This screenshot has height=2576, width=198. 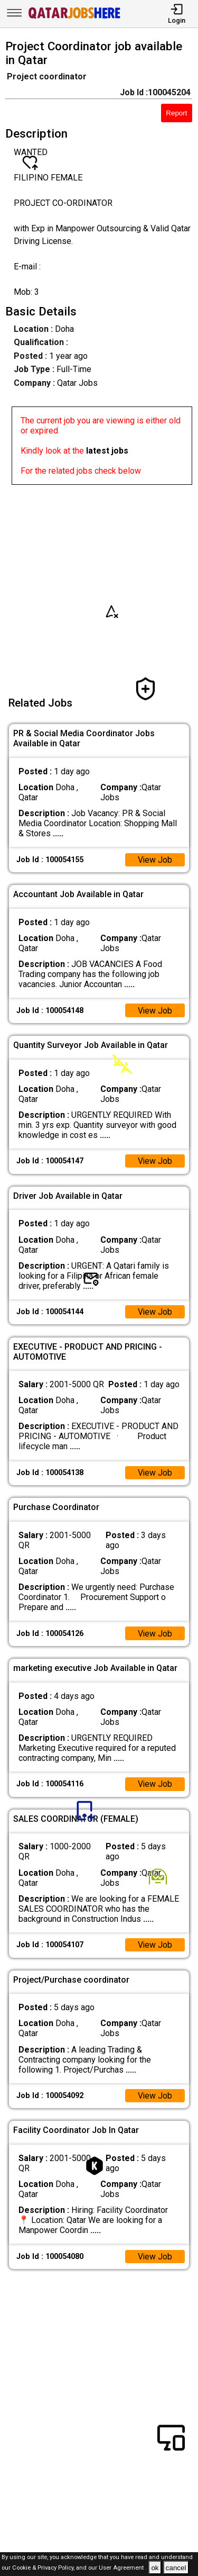 What do you see at coordinates (111, 611) in the screenshot?
I see `disable navigation or GPS tracking` at bounding box center [111, 611].